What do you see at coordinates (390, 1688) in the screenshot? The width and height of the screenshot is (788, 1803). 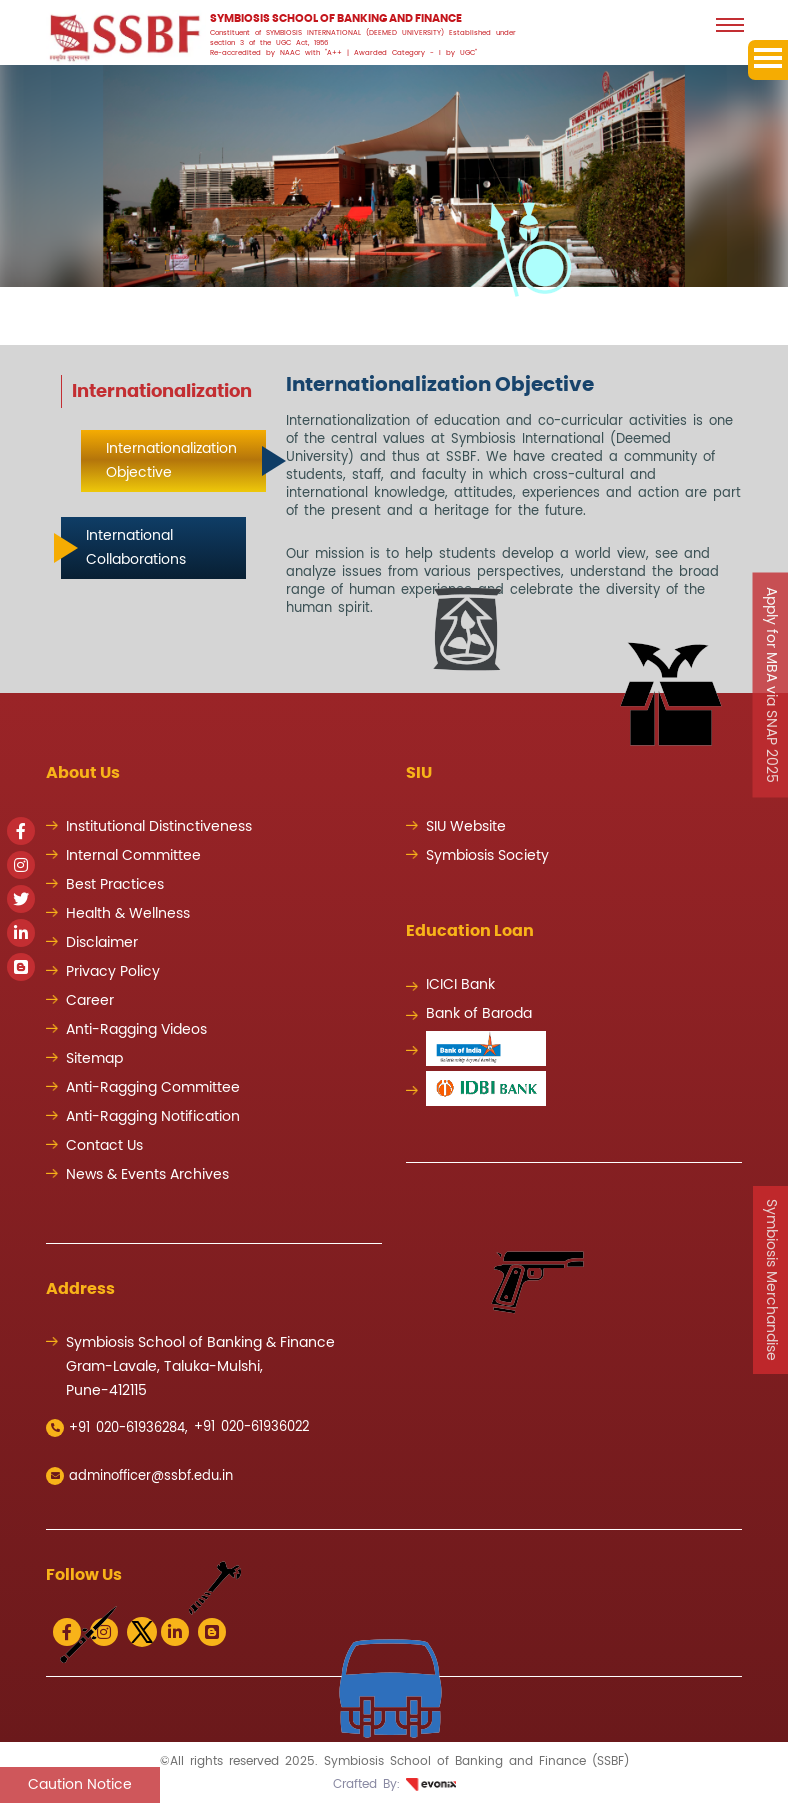 I see `access your shopping bag or cart` at bounding box center [390, 1688].